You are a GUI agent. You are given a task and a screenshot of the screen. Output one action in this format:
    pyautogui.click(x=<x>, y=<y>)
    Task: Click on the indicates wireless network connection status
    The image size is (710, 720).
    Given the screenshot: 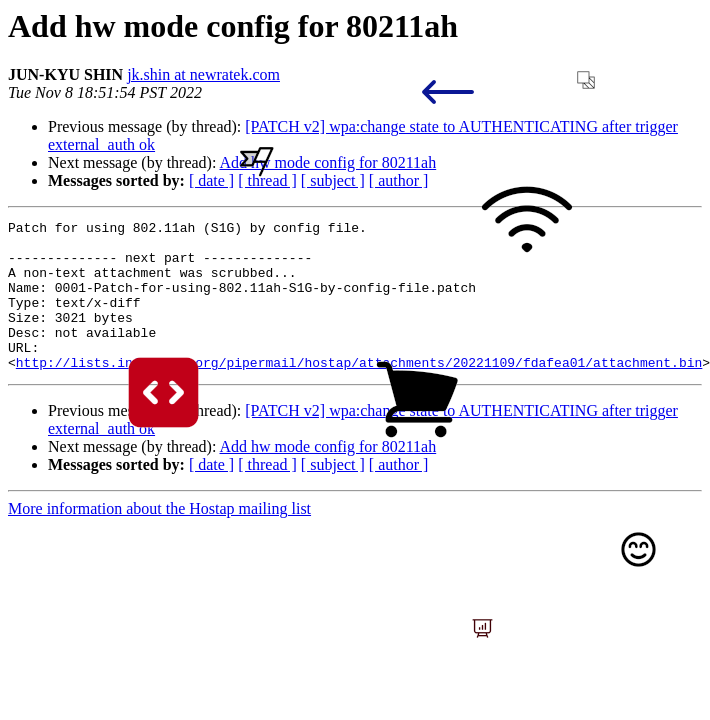 What is the action you would take?
    pyautogui.click(x=527, y=221)
    